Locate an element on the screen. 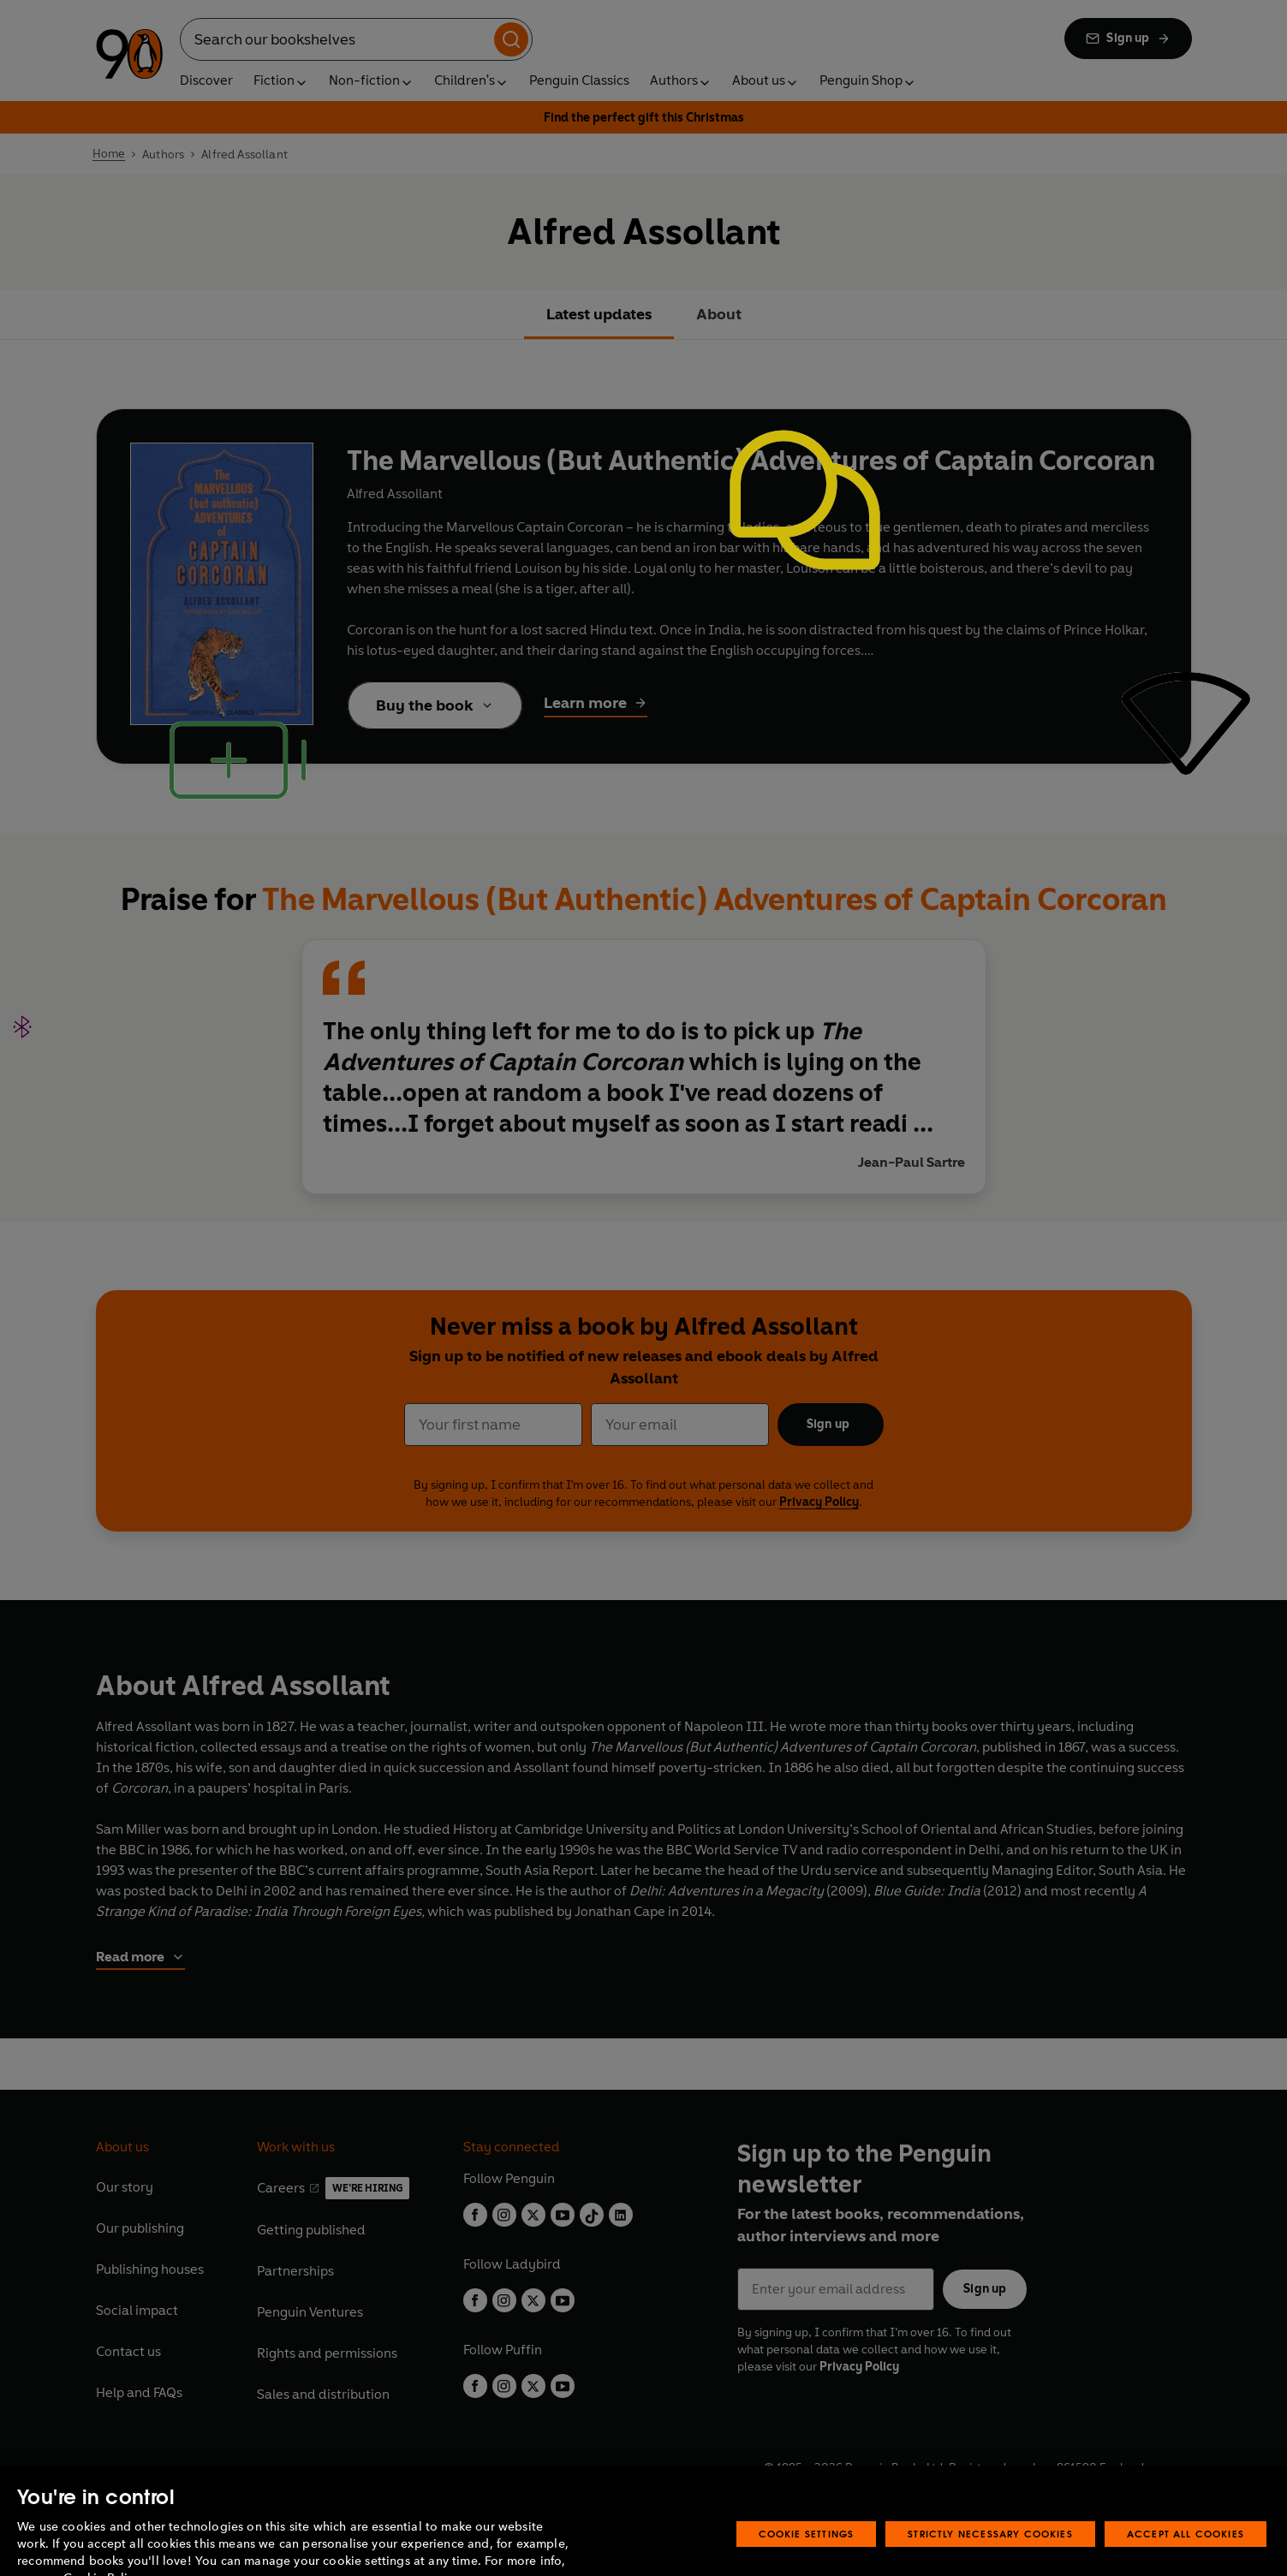 This screenshot has width=1287, height=2576. no wifi connection available is located at coordinates (1186, 723).